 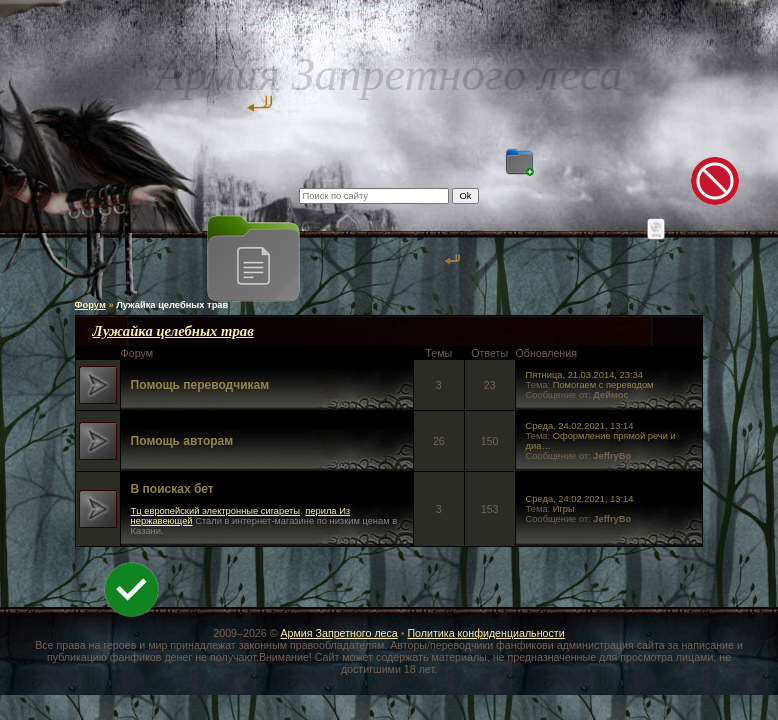 I want to click on open or mount a macOS disk image file, so click(x=656, y=229).